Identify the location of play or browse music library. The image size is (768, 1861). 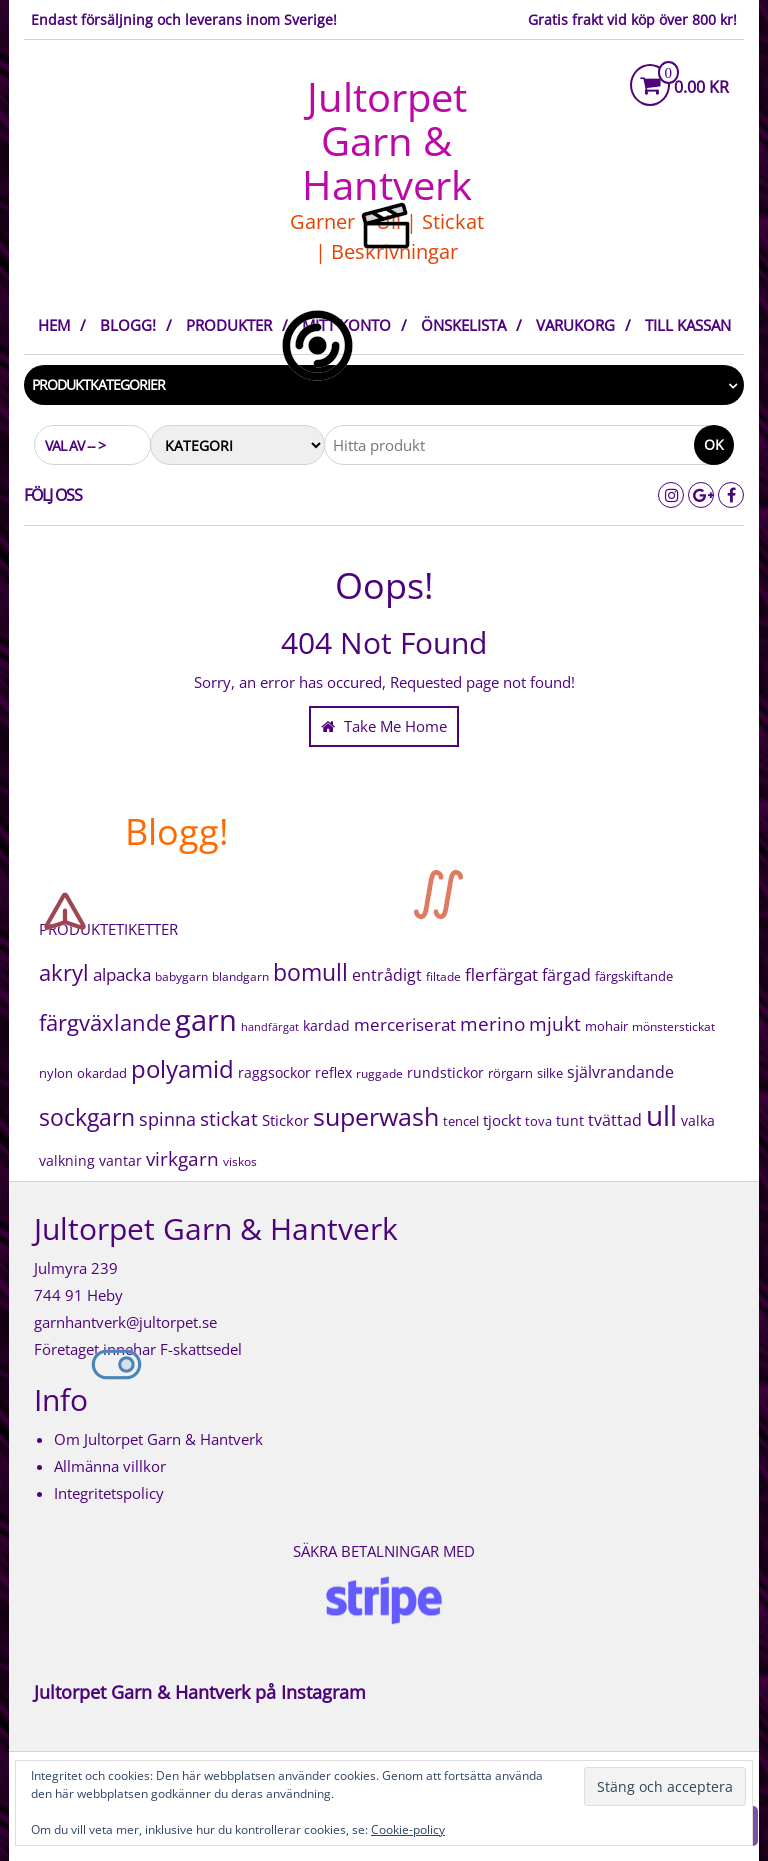
(317, 345).